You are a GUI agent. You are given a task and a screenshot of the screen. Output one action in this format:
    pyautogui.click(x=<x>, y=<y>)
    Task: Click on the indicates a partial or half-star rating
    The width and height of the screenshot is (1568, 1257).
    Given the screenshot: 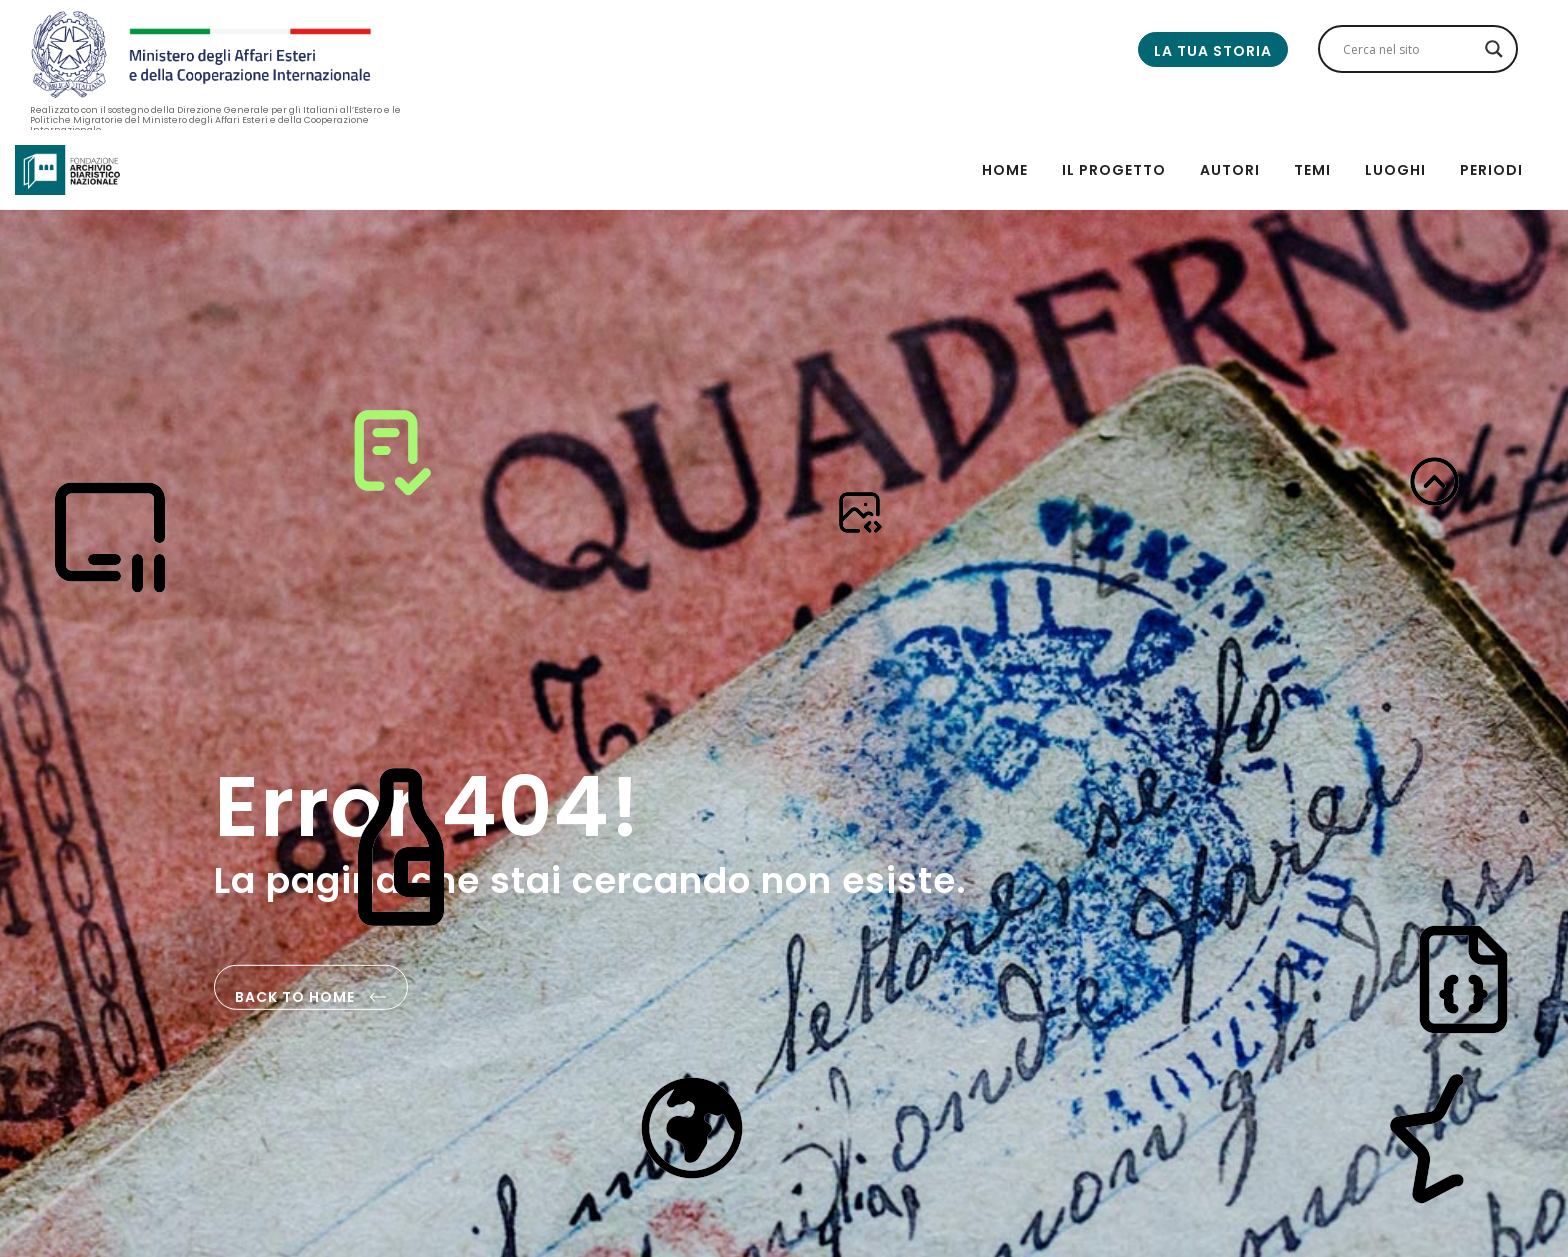 What is the action you would take?
    pyautogui.click(x=1457, y=1141)
    